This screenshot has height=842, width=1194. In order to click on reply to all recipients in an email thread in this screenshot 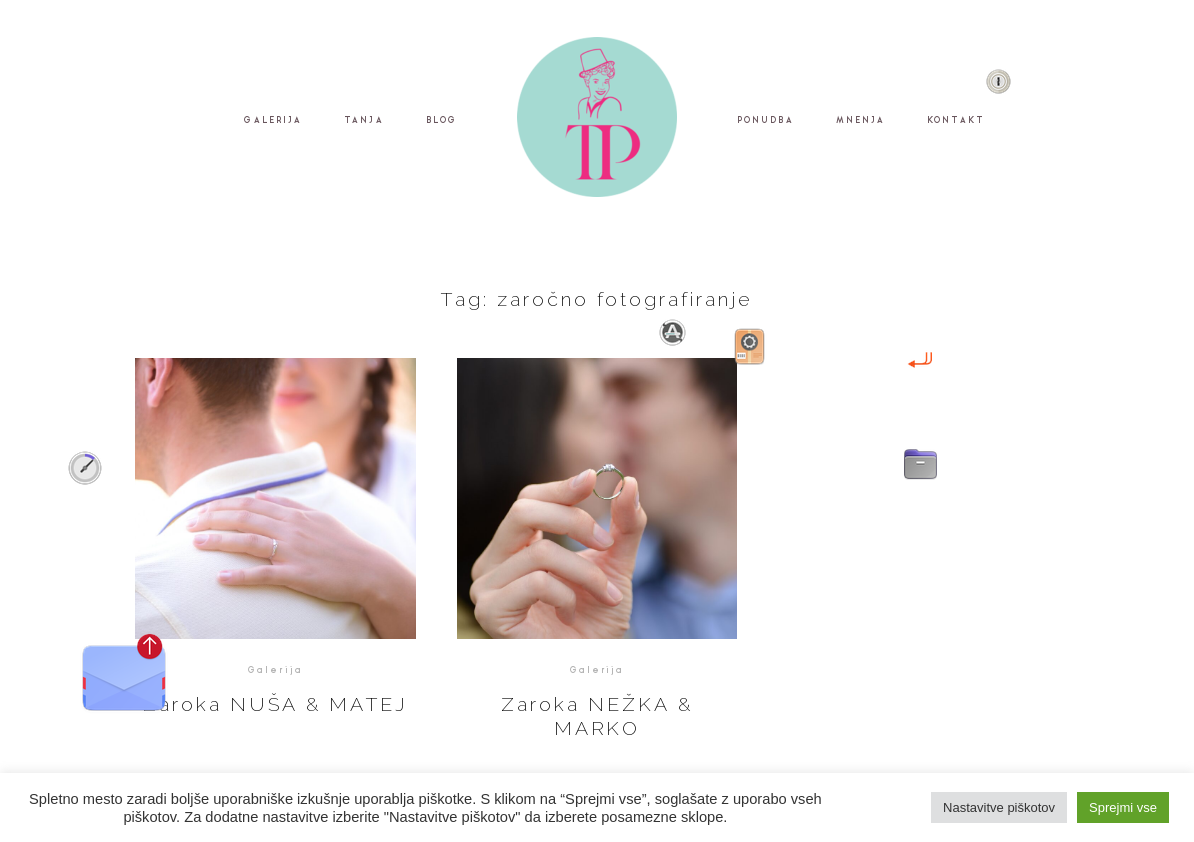, I will do `click(919, 358)`.